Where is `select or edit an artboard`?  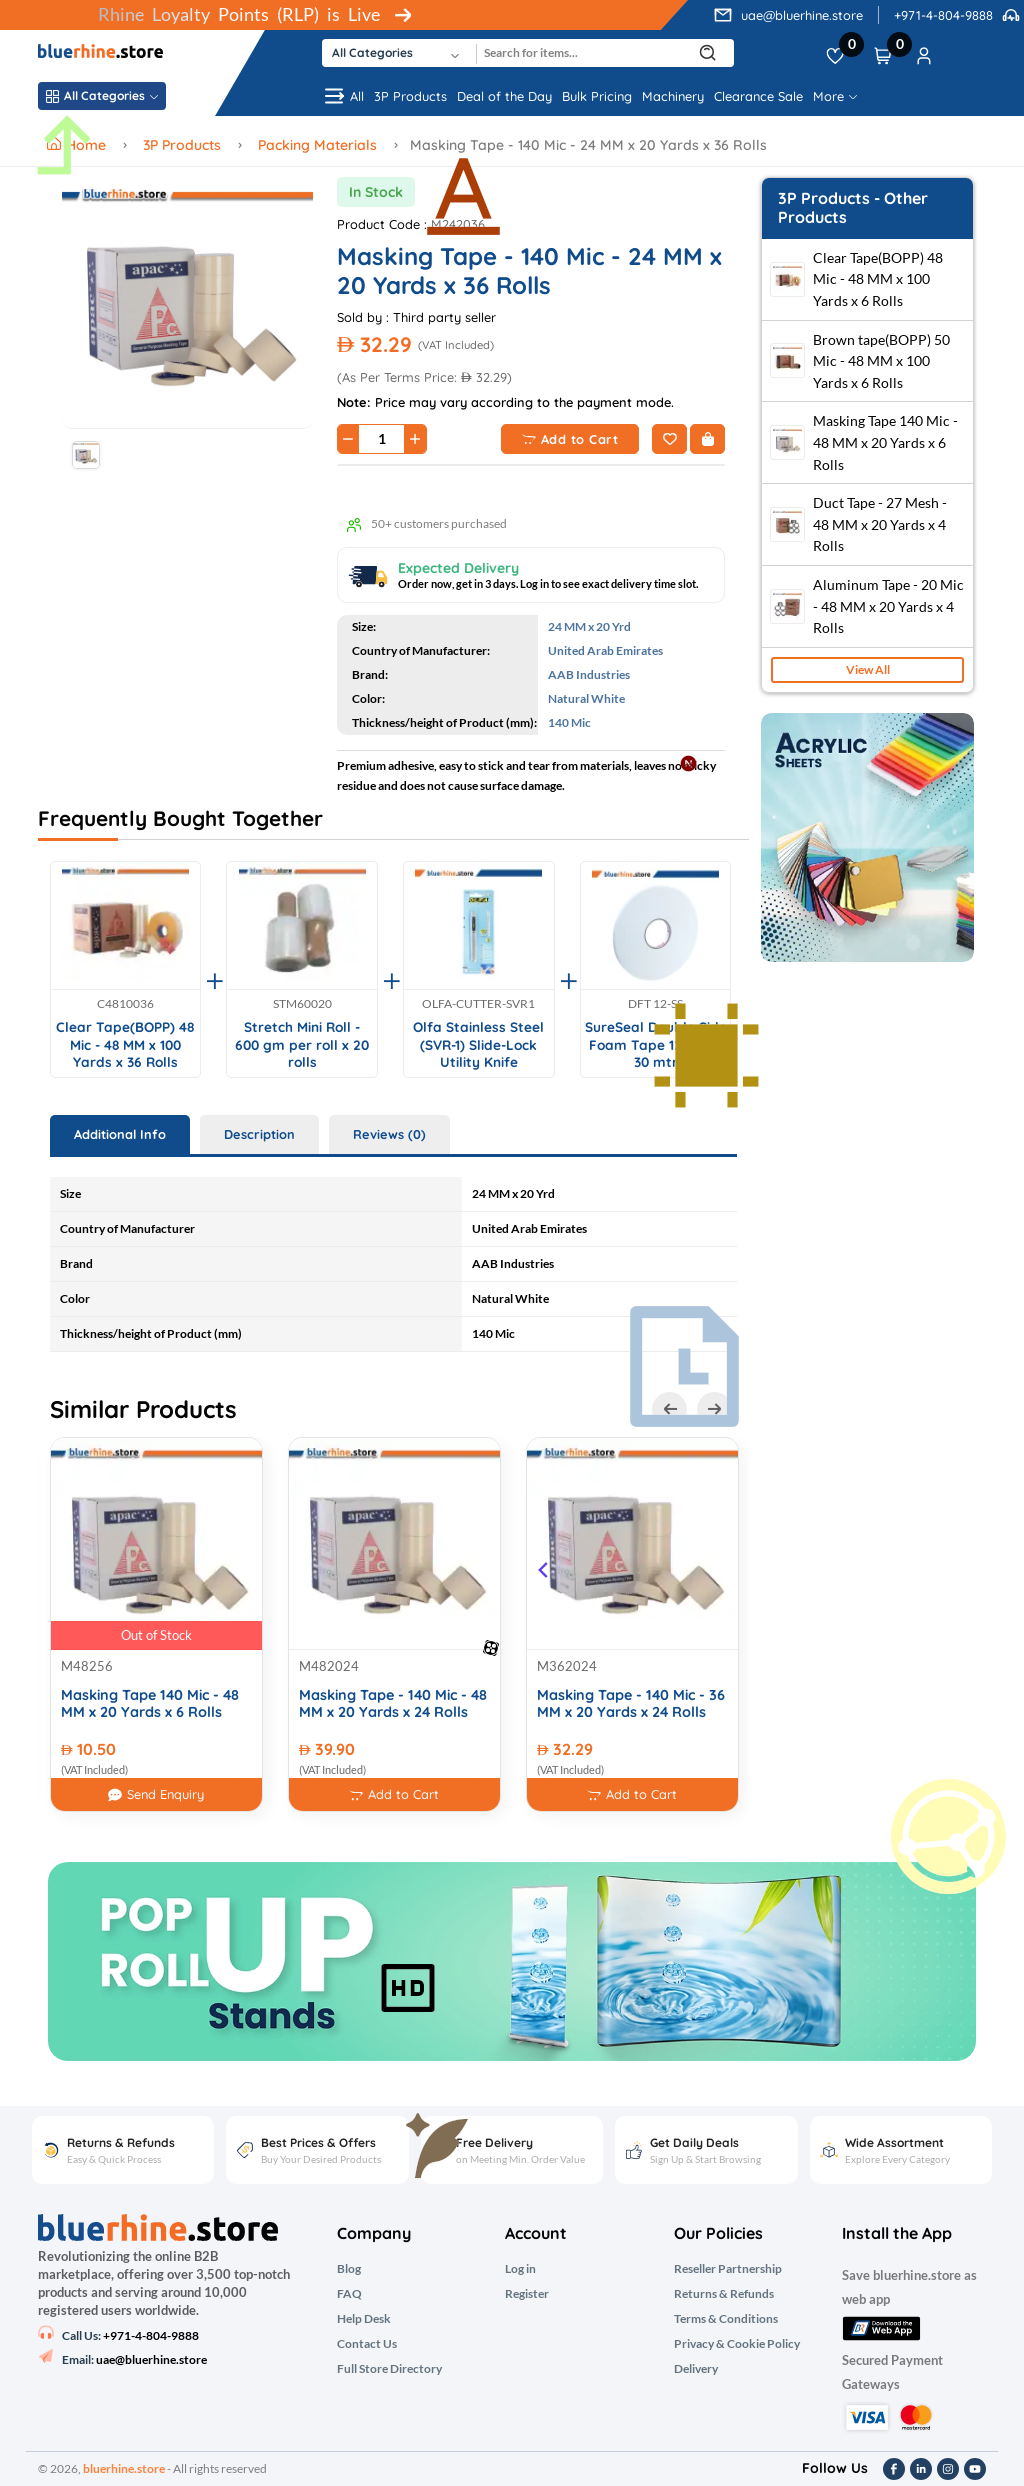 select or edit an artboard is located at coordinates (706, 1055).